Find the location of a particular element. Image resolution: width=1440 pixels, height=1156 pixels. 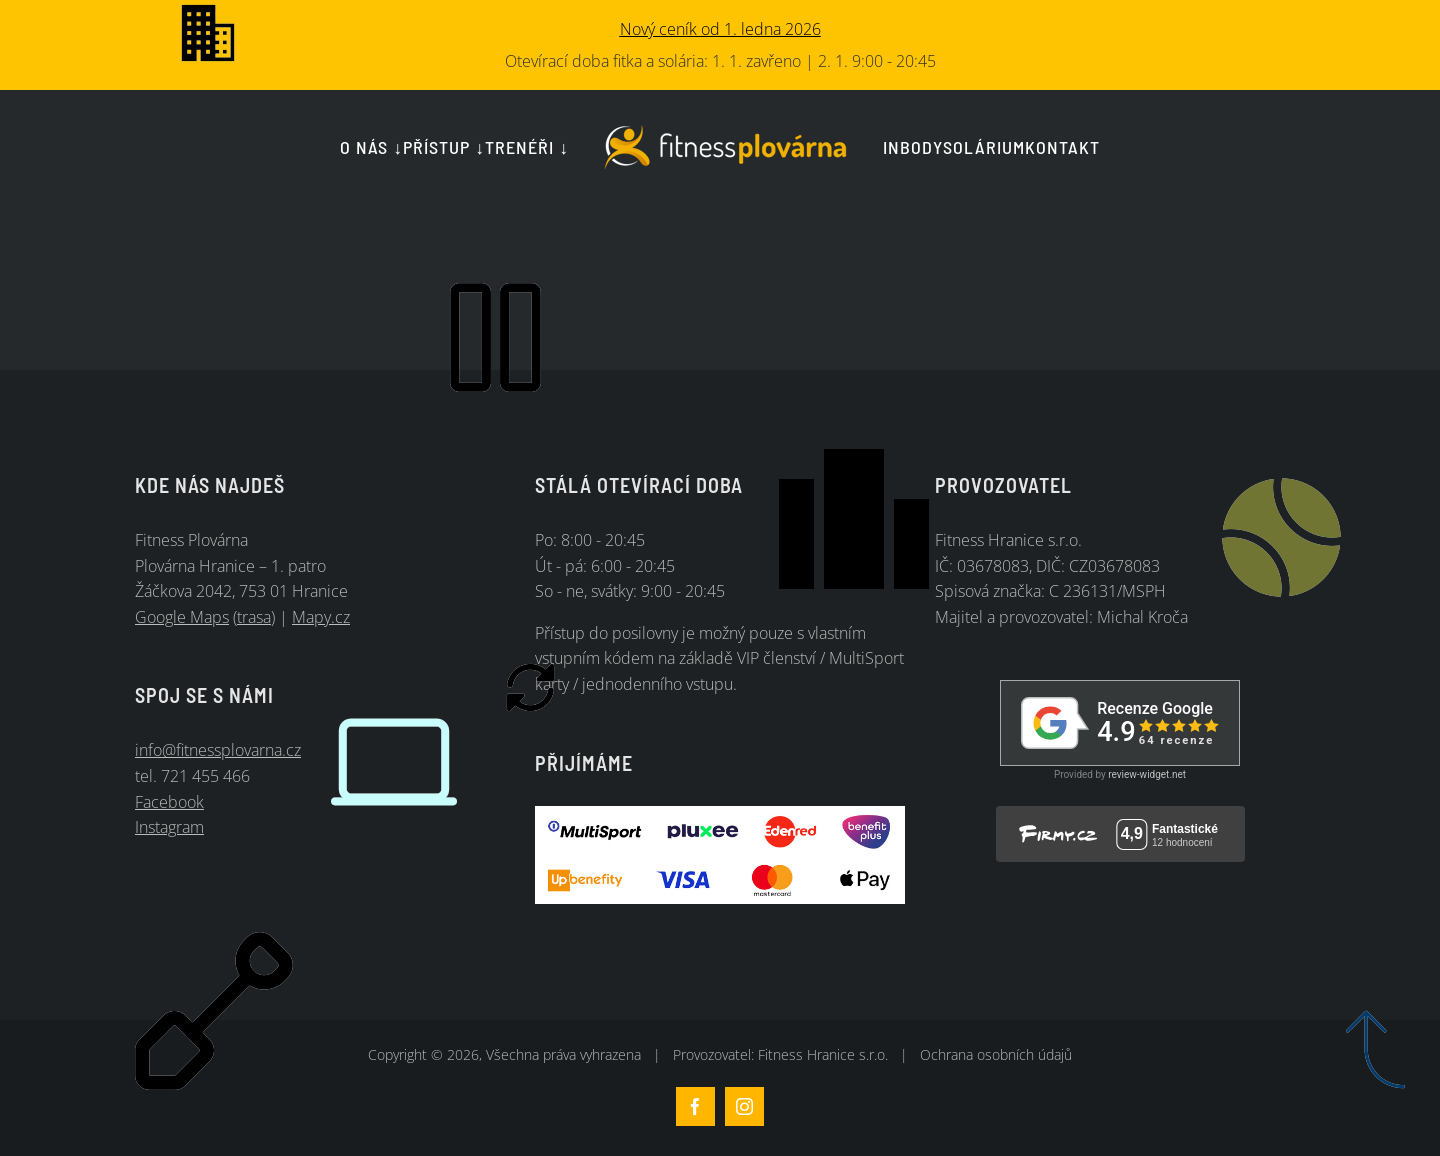

refresh or reload content is located at coordinates (530, 687).